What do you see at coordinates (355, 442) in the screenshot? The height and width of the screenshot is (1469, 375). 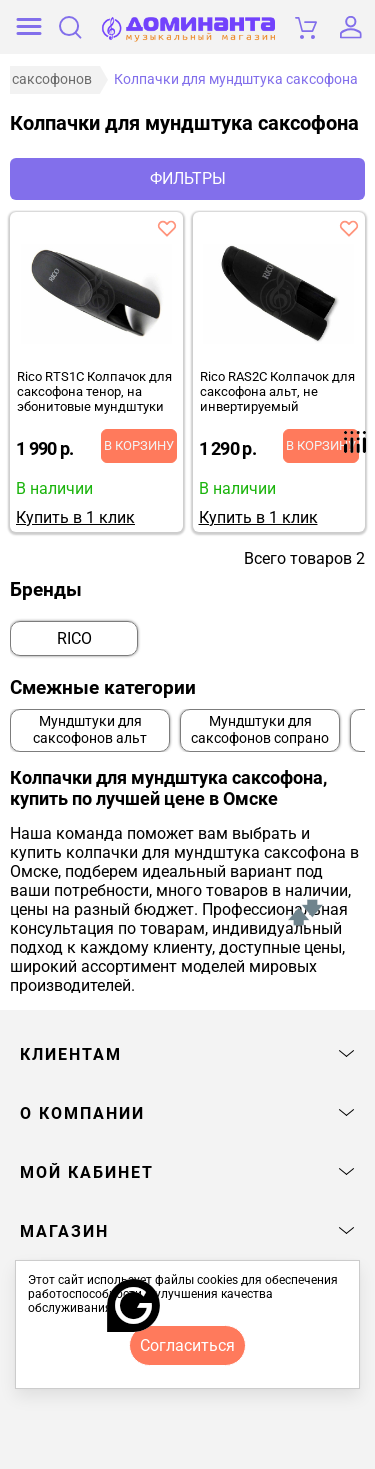 I see `plotly data visualization platform logo` at bounding box center [355, 442].